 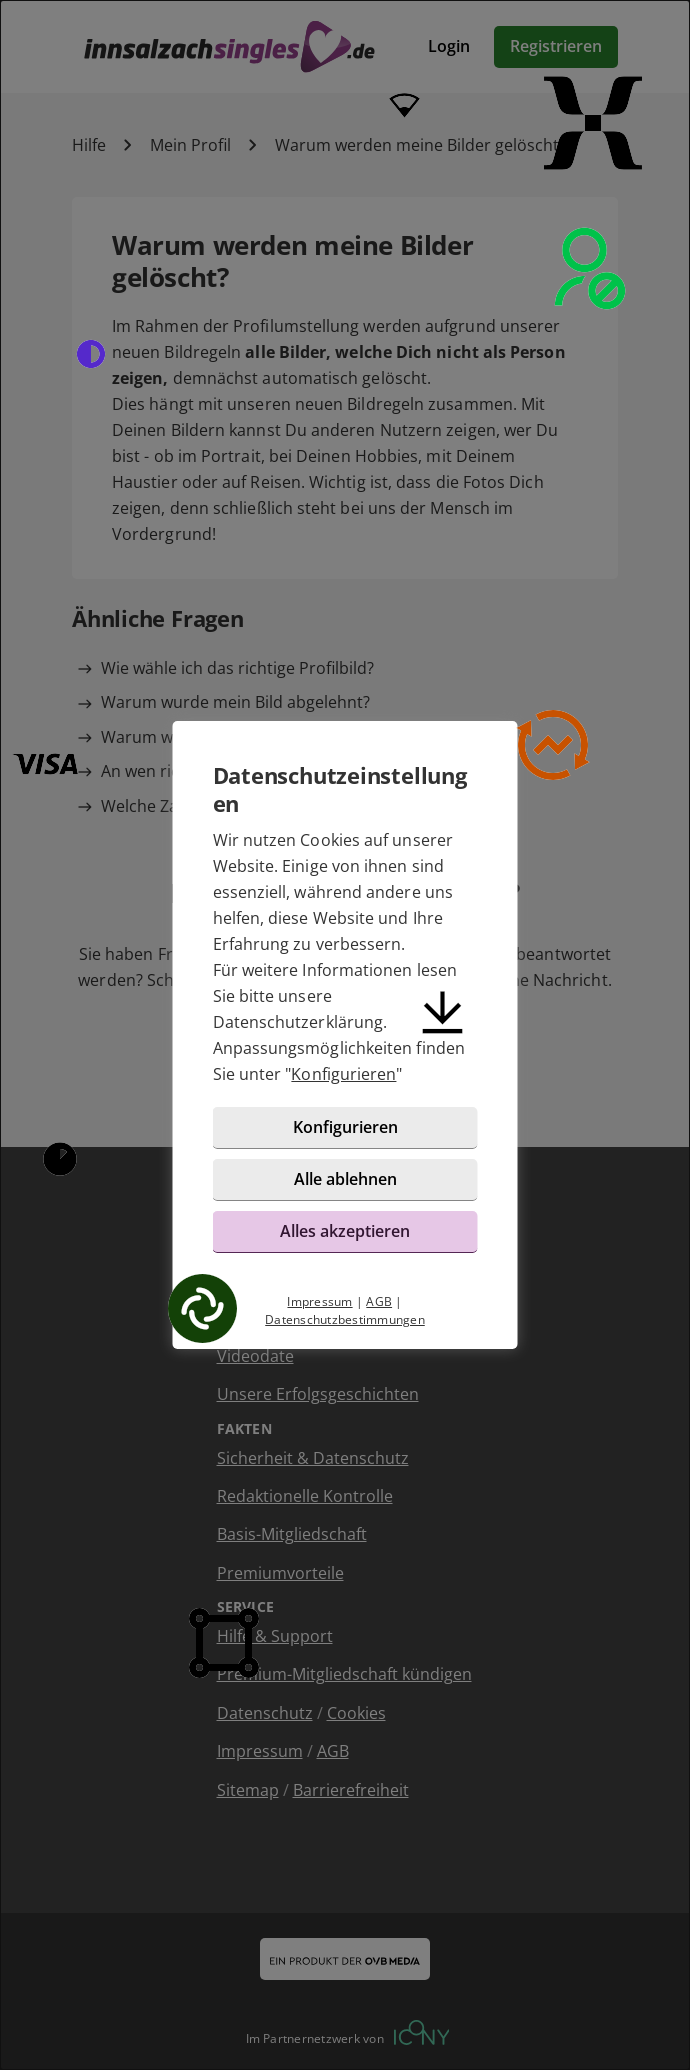 What do you see at coordinates (45, 764) in the screenshot?
I see `pay with visa card` at bounding box center [45, 764].